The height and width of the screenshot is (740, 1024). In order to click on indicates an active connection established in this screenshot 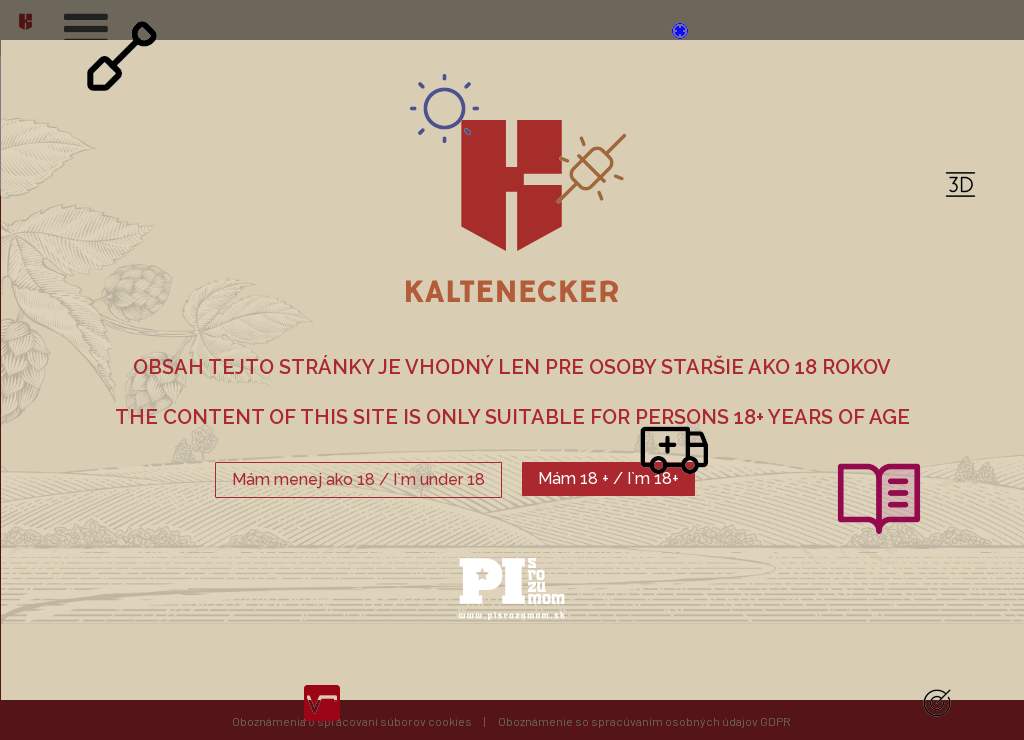, I will do `click(591, 168)`.